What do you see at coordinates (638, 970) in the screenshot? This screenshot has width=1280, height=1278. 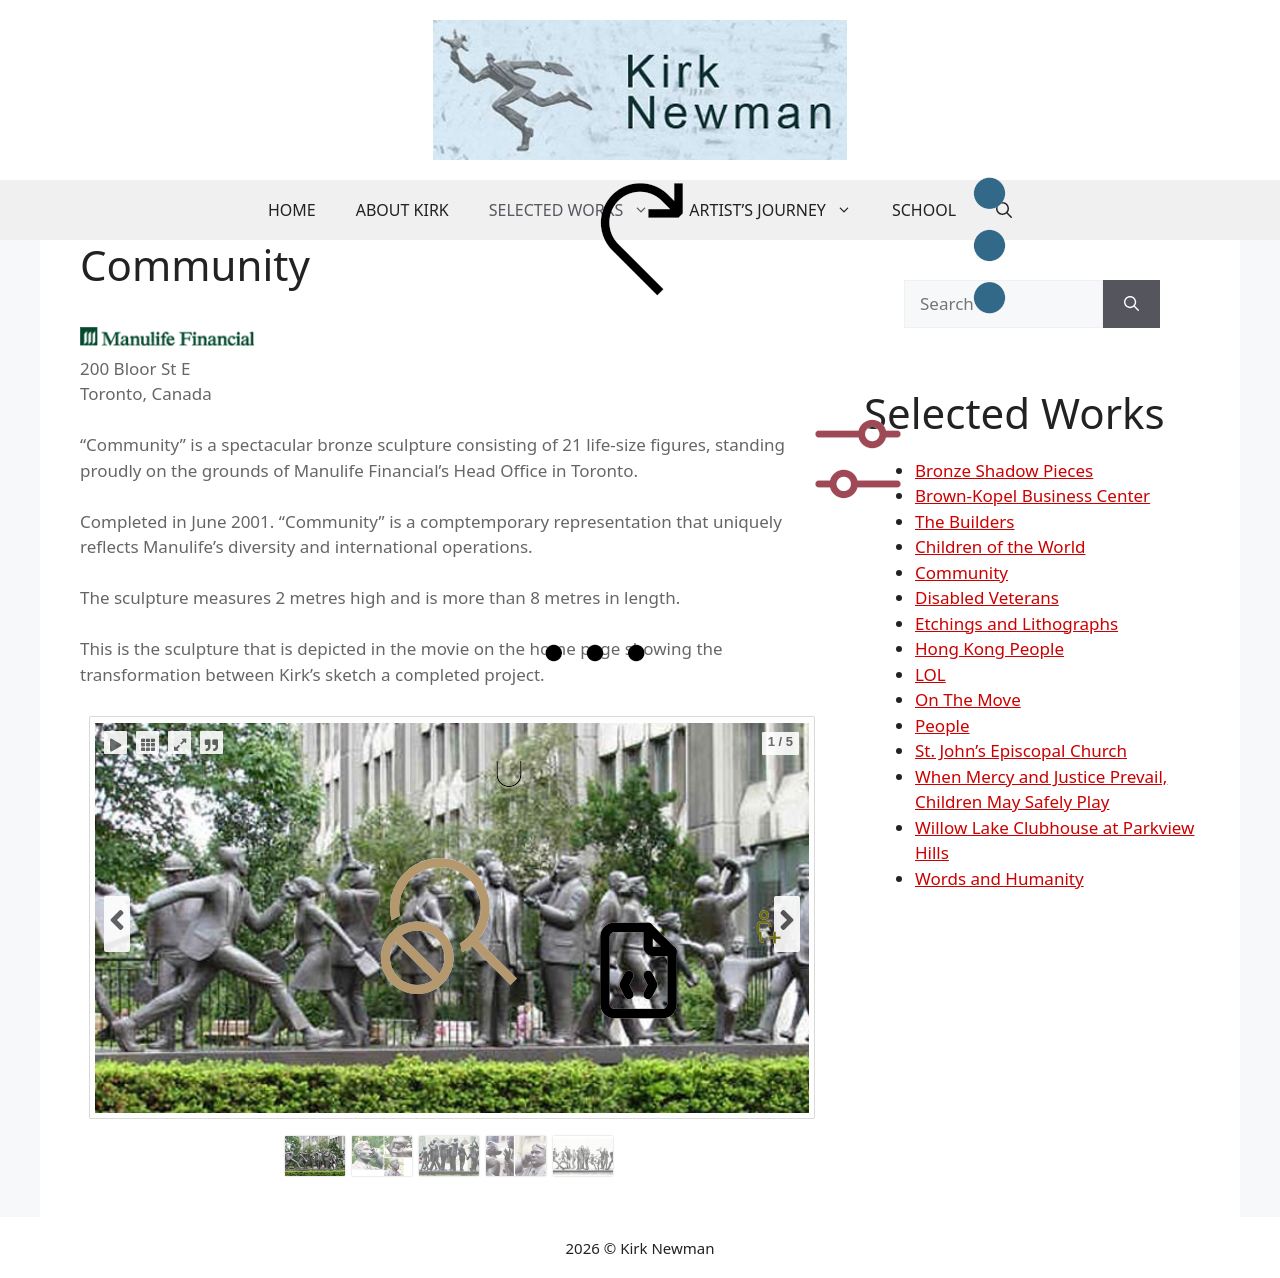 I see `view source code file` at bounding box center [638, 970].